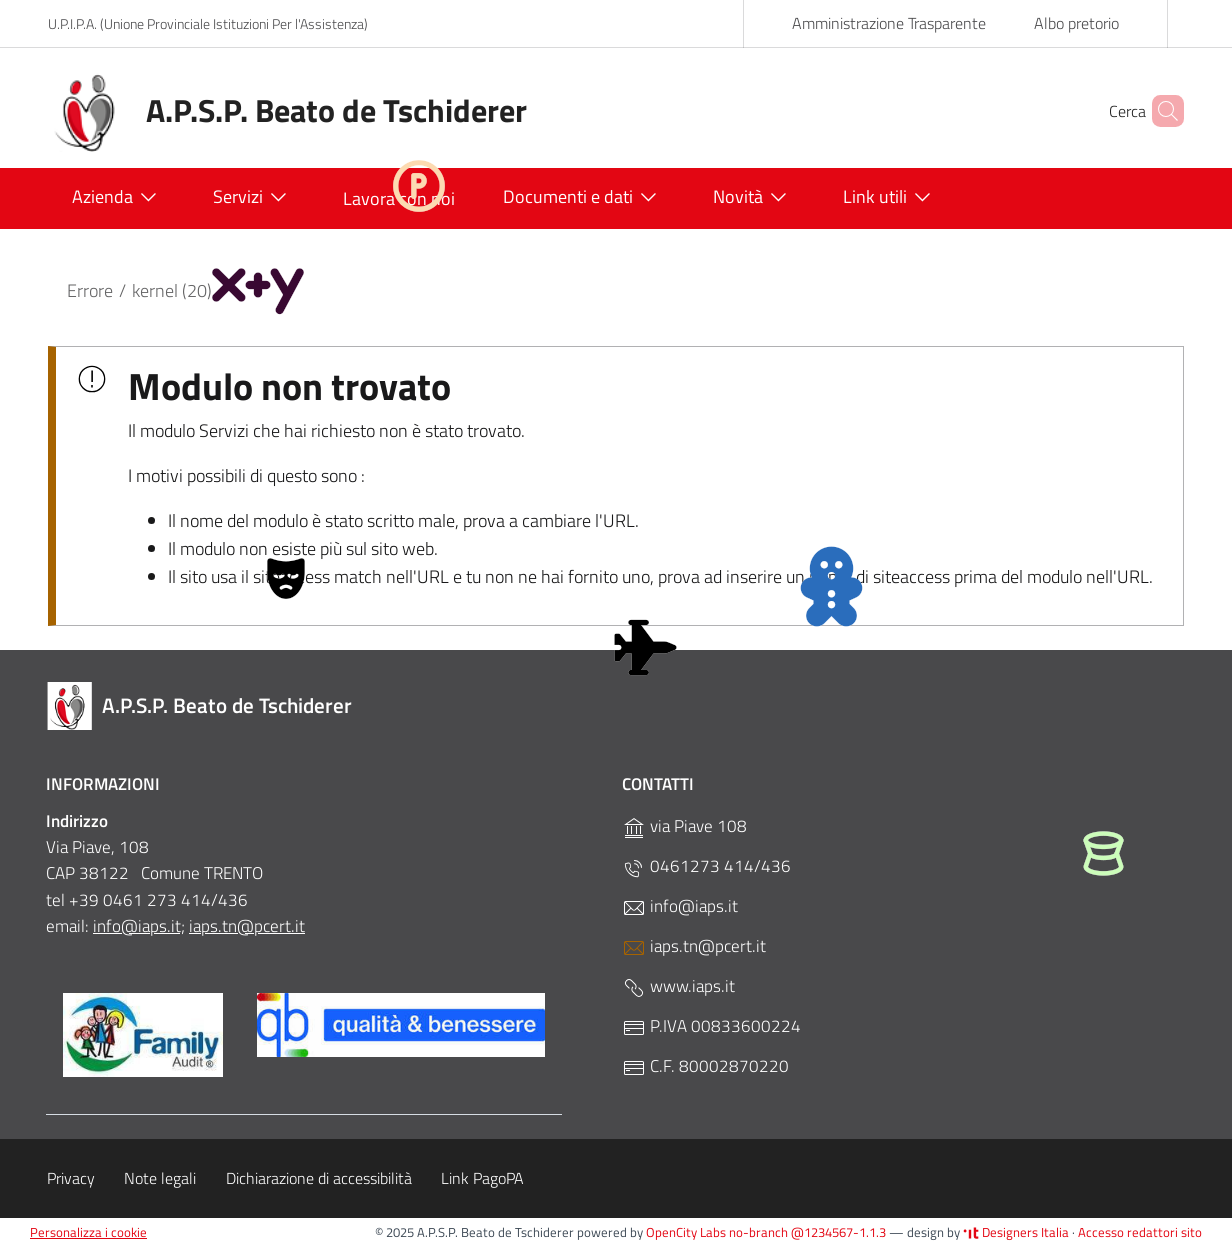  I want to click on access math or calculator functions, so click(258, 285).